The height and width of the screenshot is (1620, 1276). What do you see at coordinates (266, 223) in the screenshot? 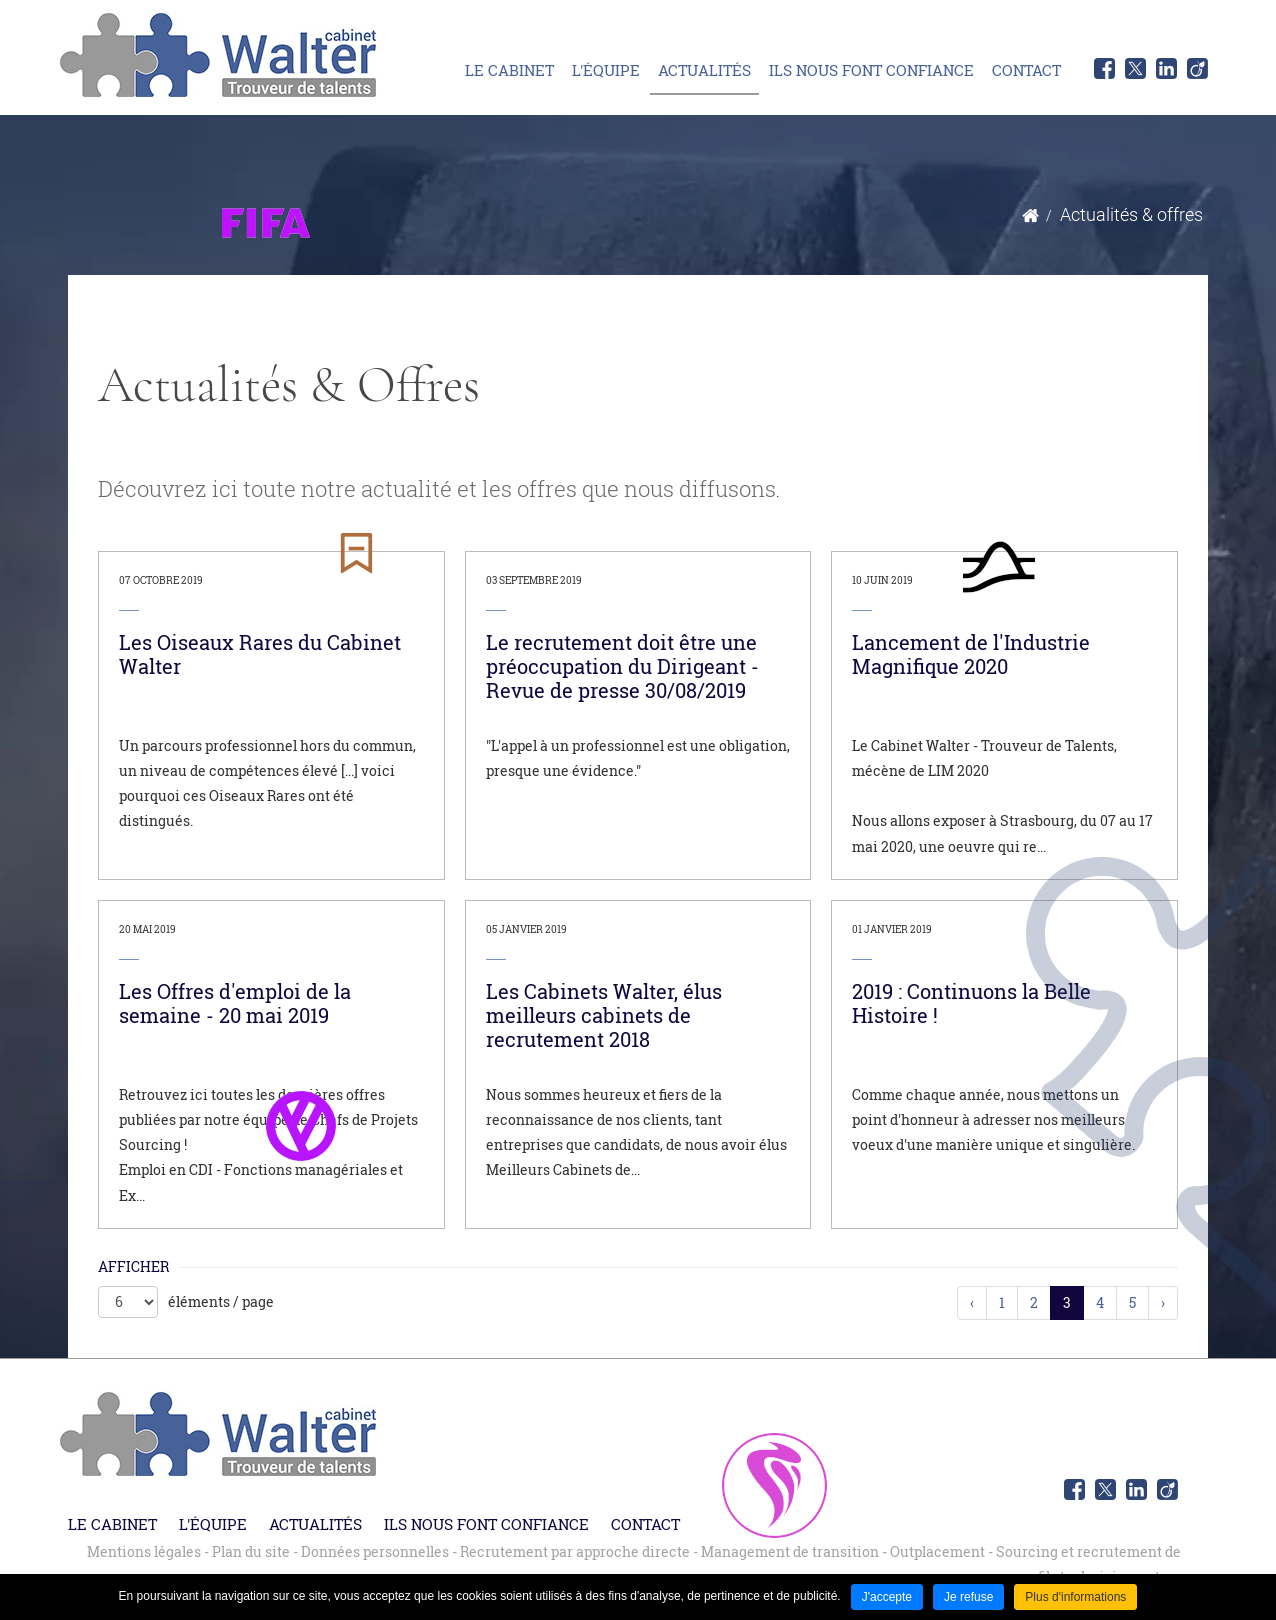
I see `FIFA official logo` at bounding box center [266, 223].